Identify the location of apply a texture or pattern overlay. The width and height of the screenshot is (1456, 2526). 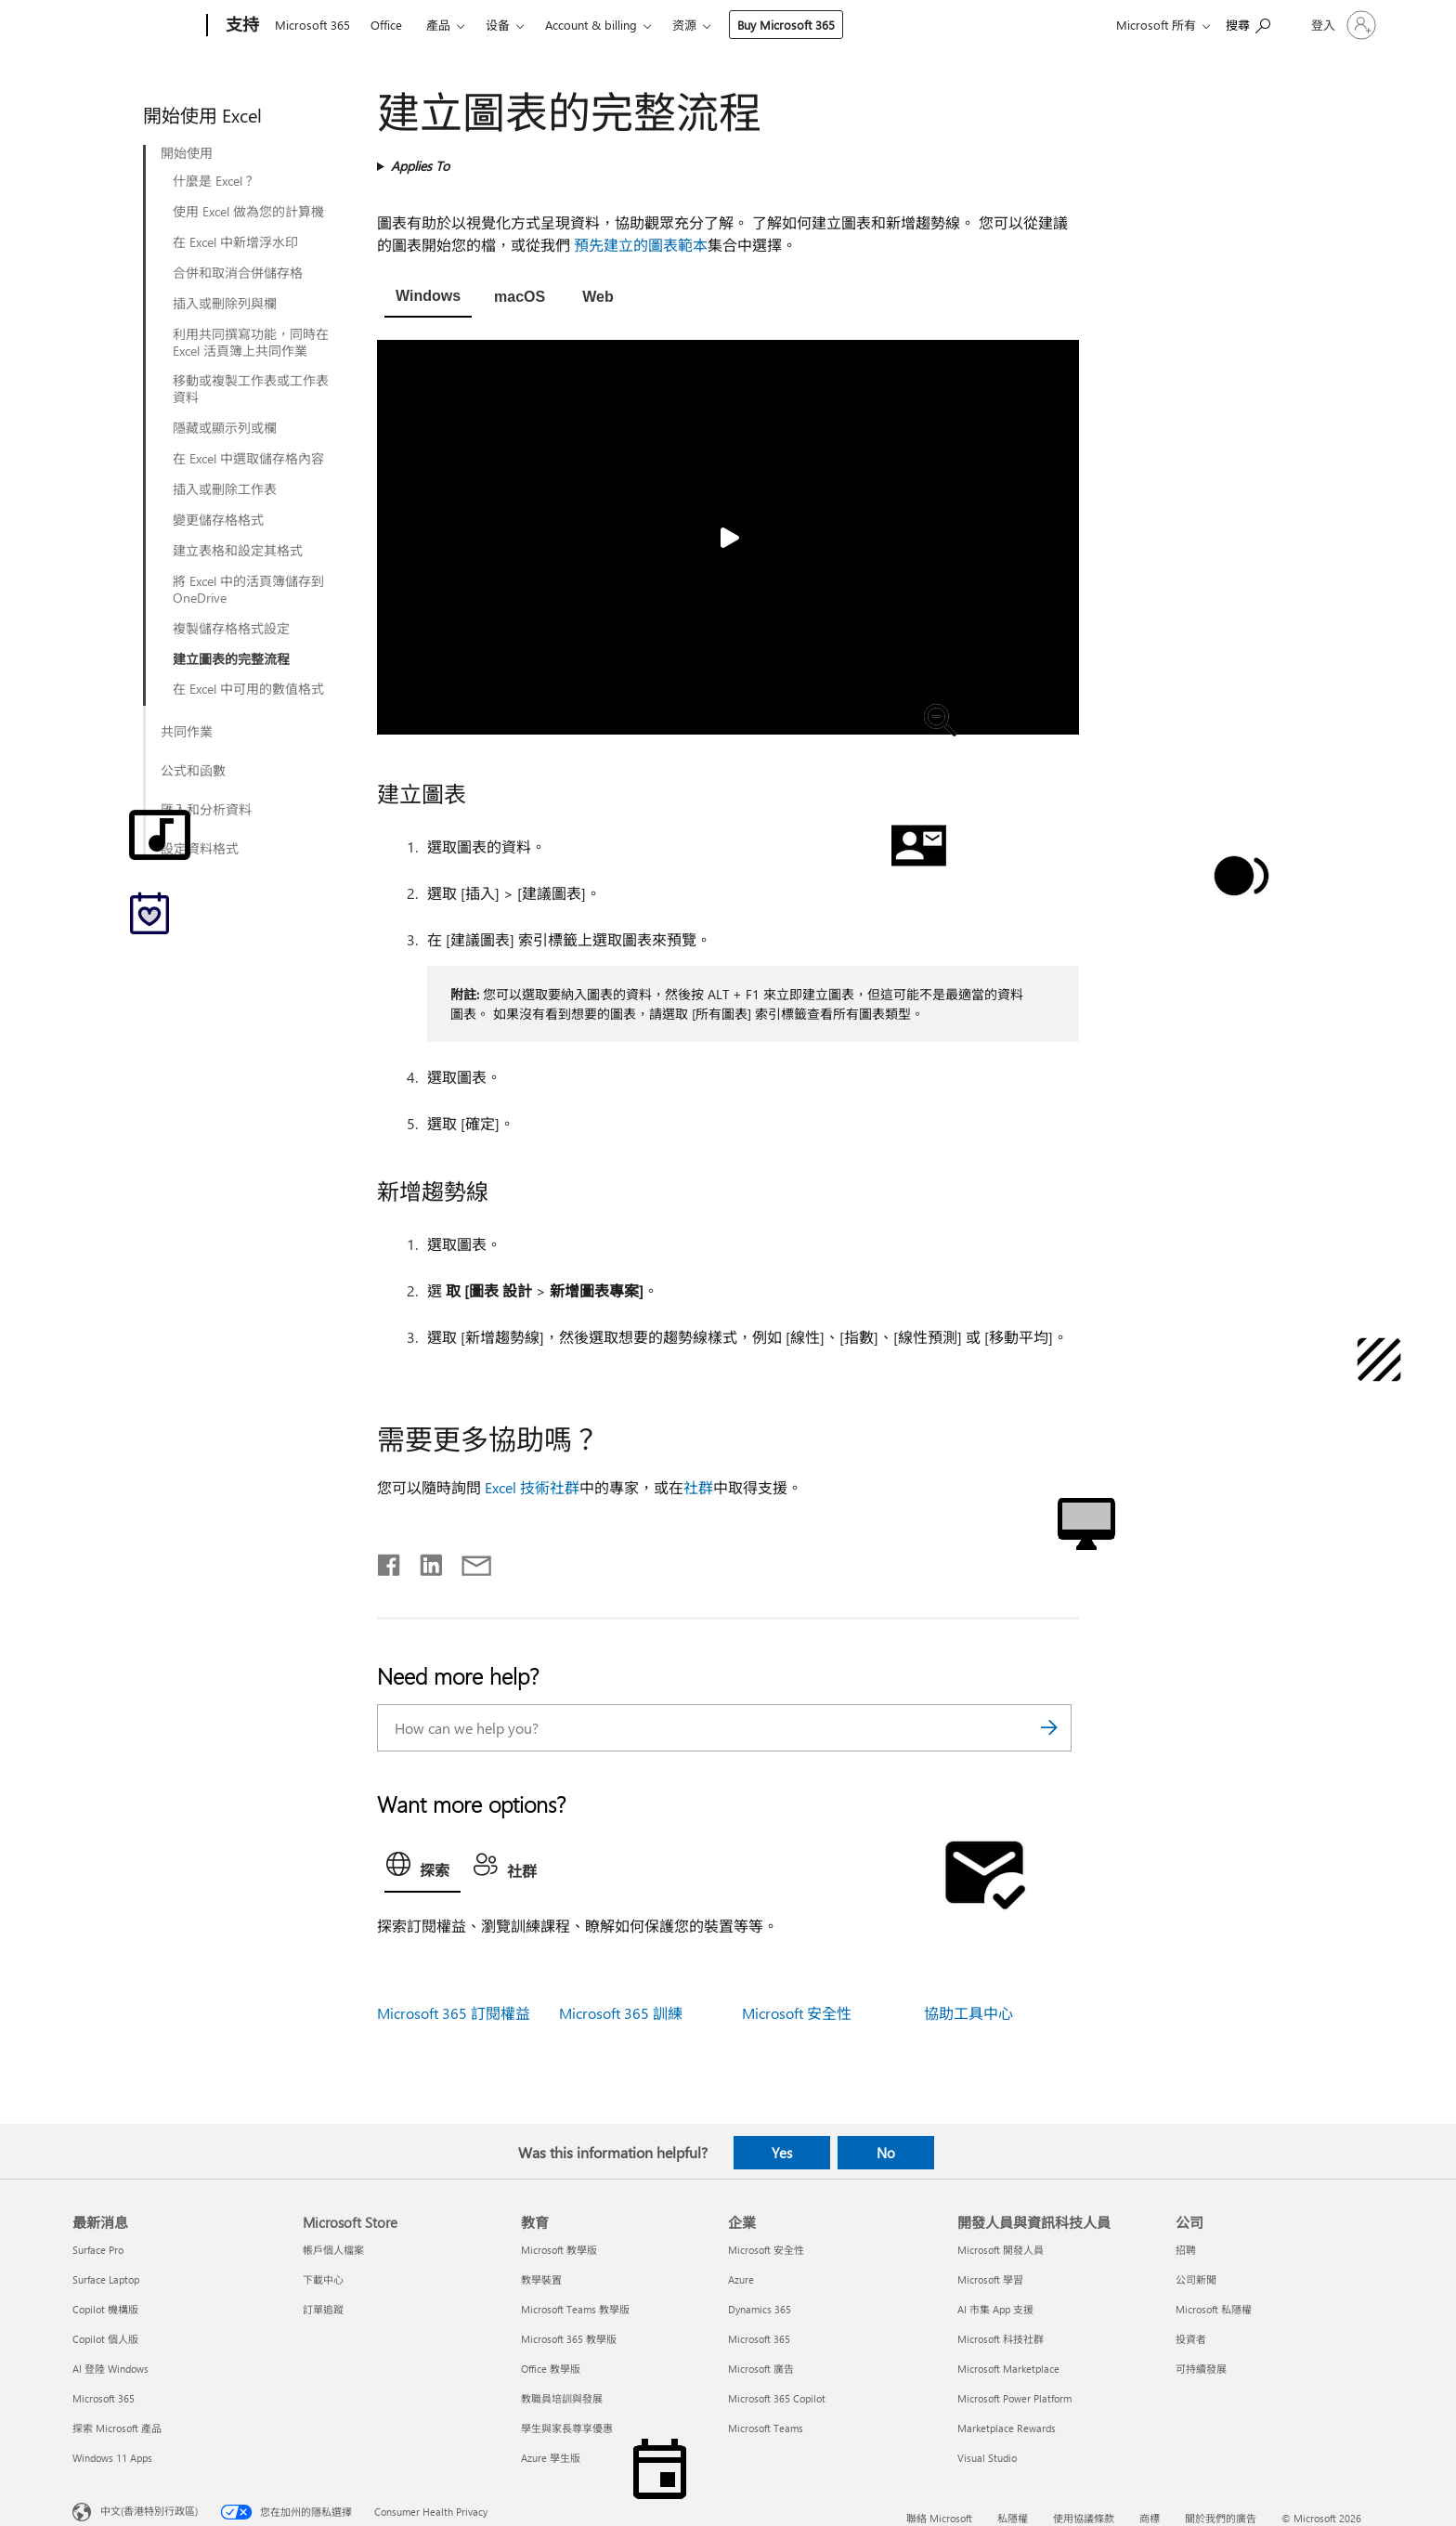
(1379, 1360).